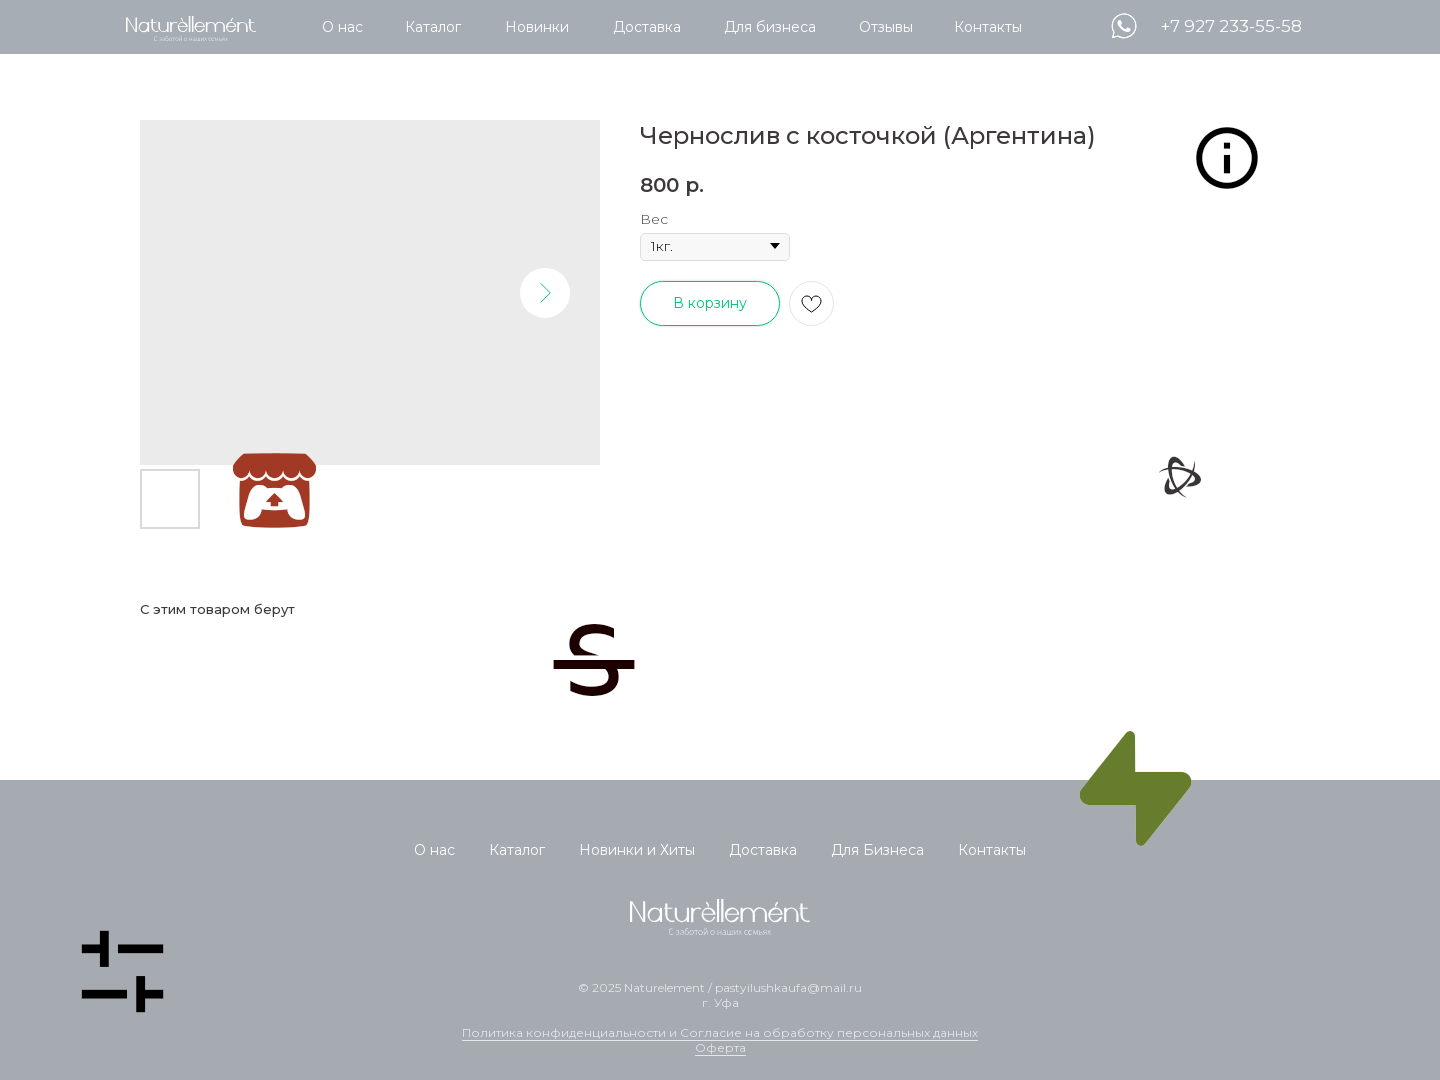 The image size is (1440, 1080). Describe the element at coordinates (594, 660) in the screenshot. I see `apply strikethrough formatting to selected text` at that location.